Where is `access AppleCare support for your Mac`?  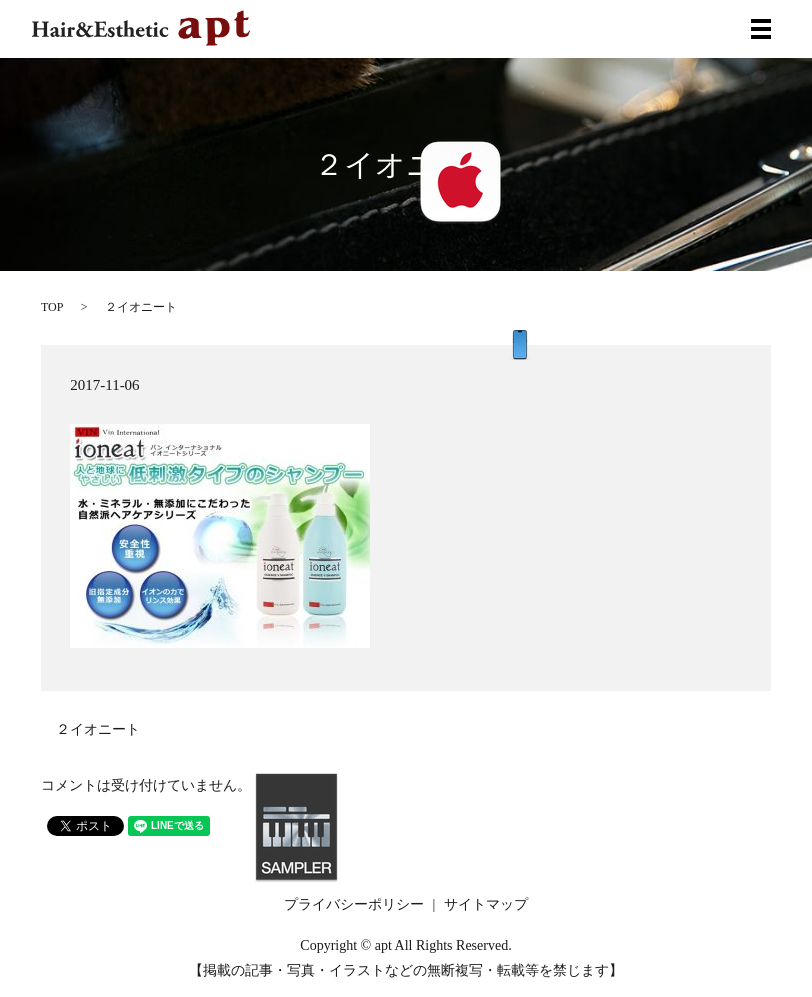
access AppleCare support for your Mac is located at coordinates (460, 181).